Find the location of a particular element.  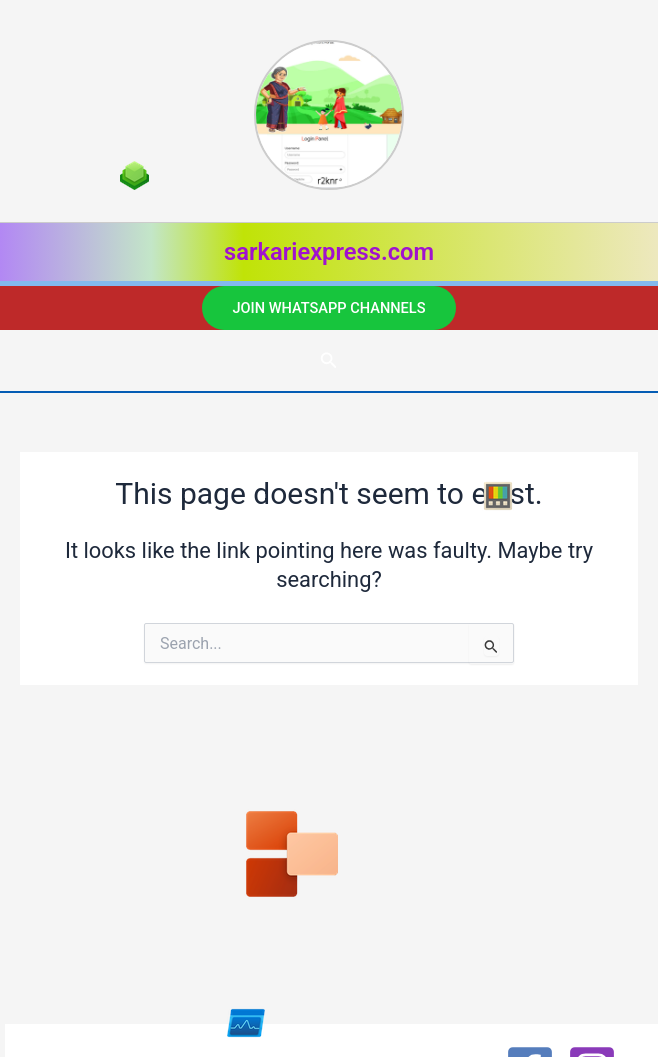

open process monitor application is located at coordinates (246, 1023).